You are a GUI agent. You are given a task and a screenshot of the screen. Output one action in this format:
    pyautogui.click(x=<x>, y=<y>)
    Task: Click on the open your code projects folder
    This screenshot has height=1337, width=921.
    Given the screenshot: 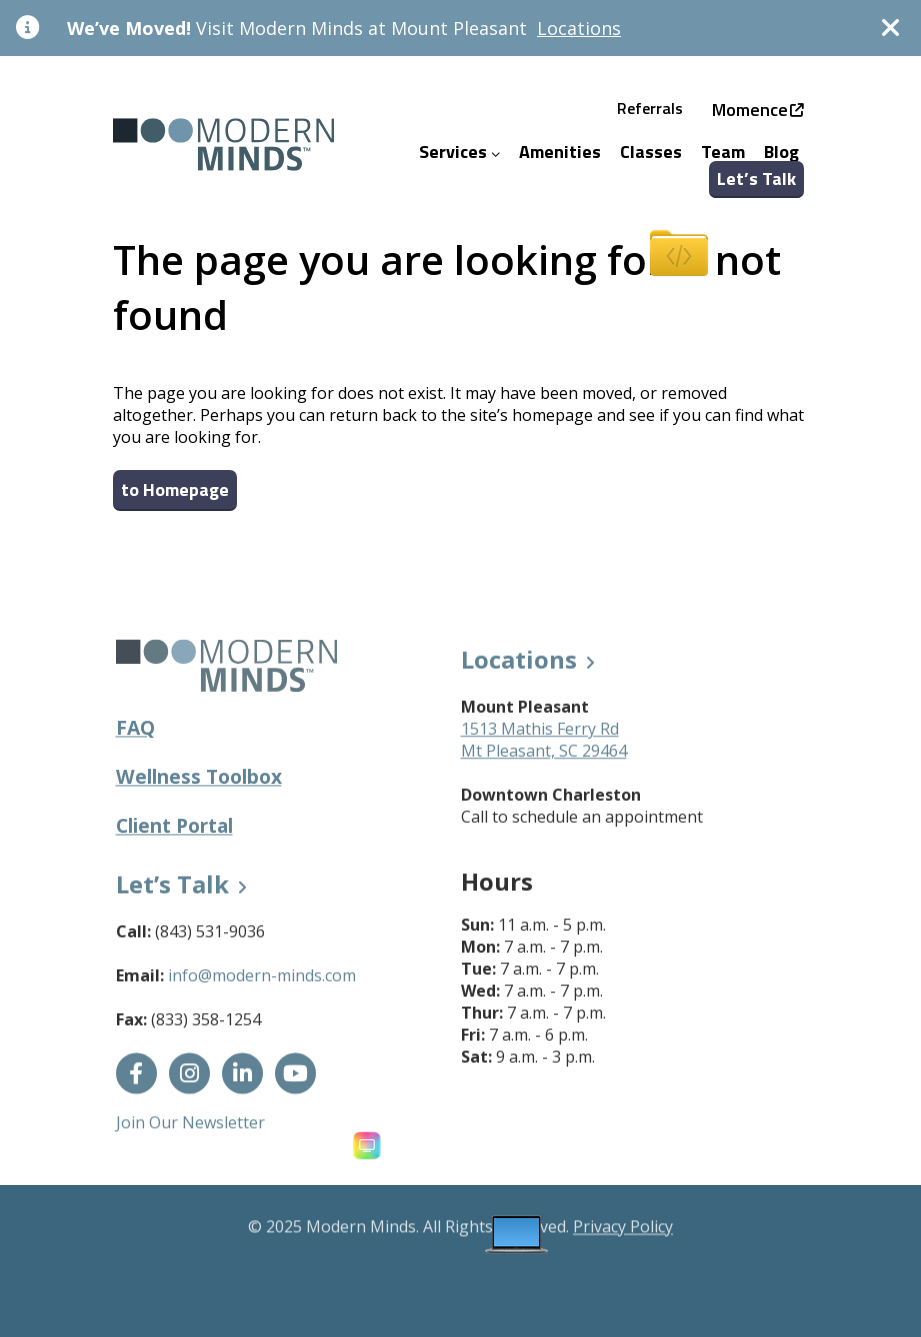 What is the action you would take?
    pyautogui.click(x=679, y=253)
    